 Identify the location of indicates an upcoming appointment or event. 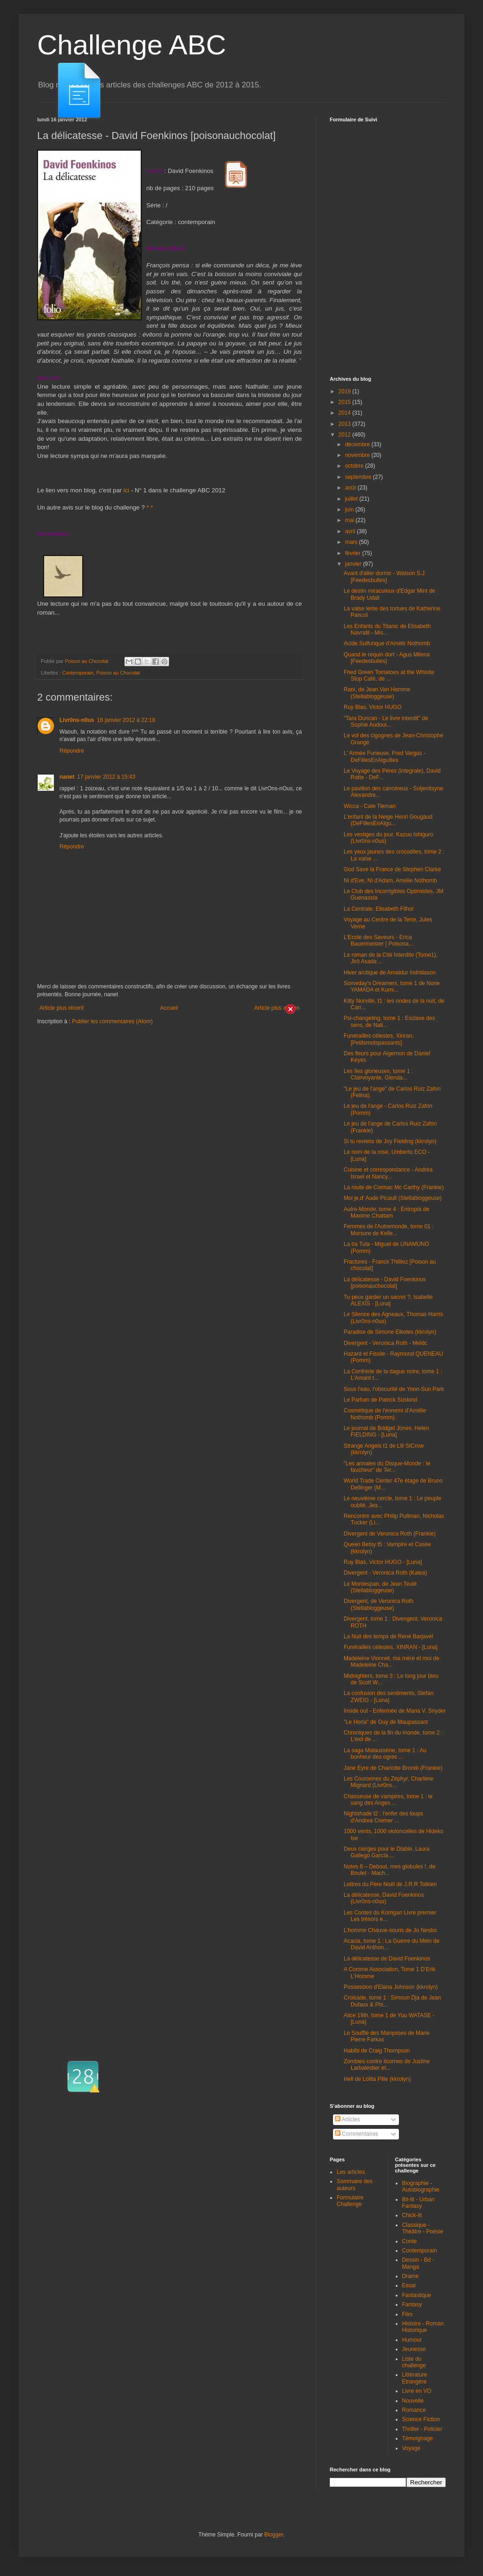
(83, 2076).